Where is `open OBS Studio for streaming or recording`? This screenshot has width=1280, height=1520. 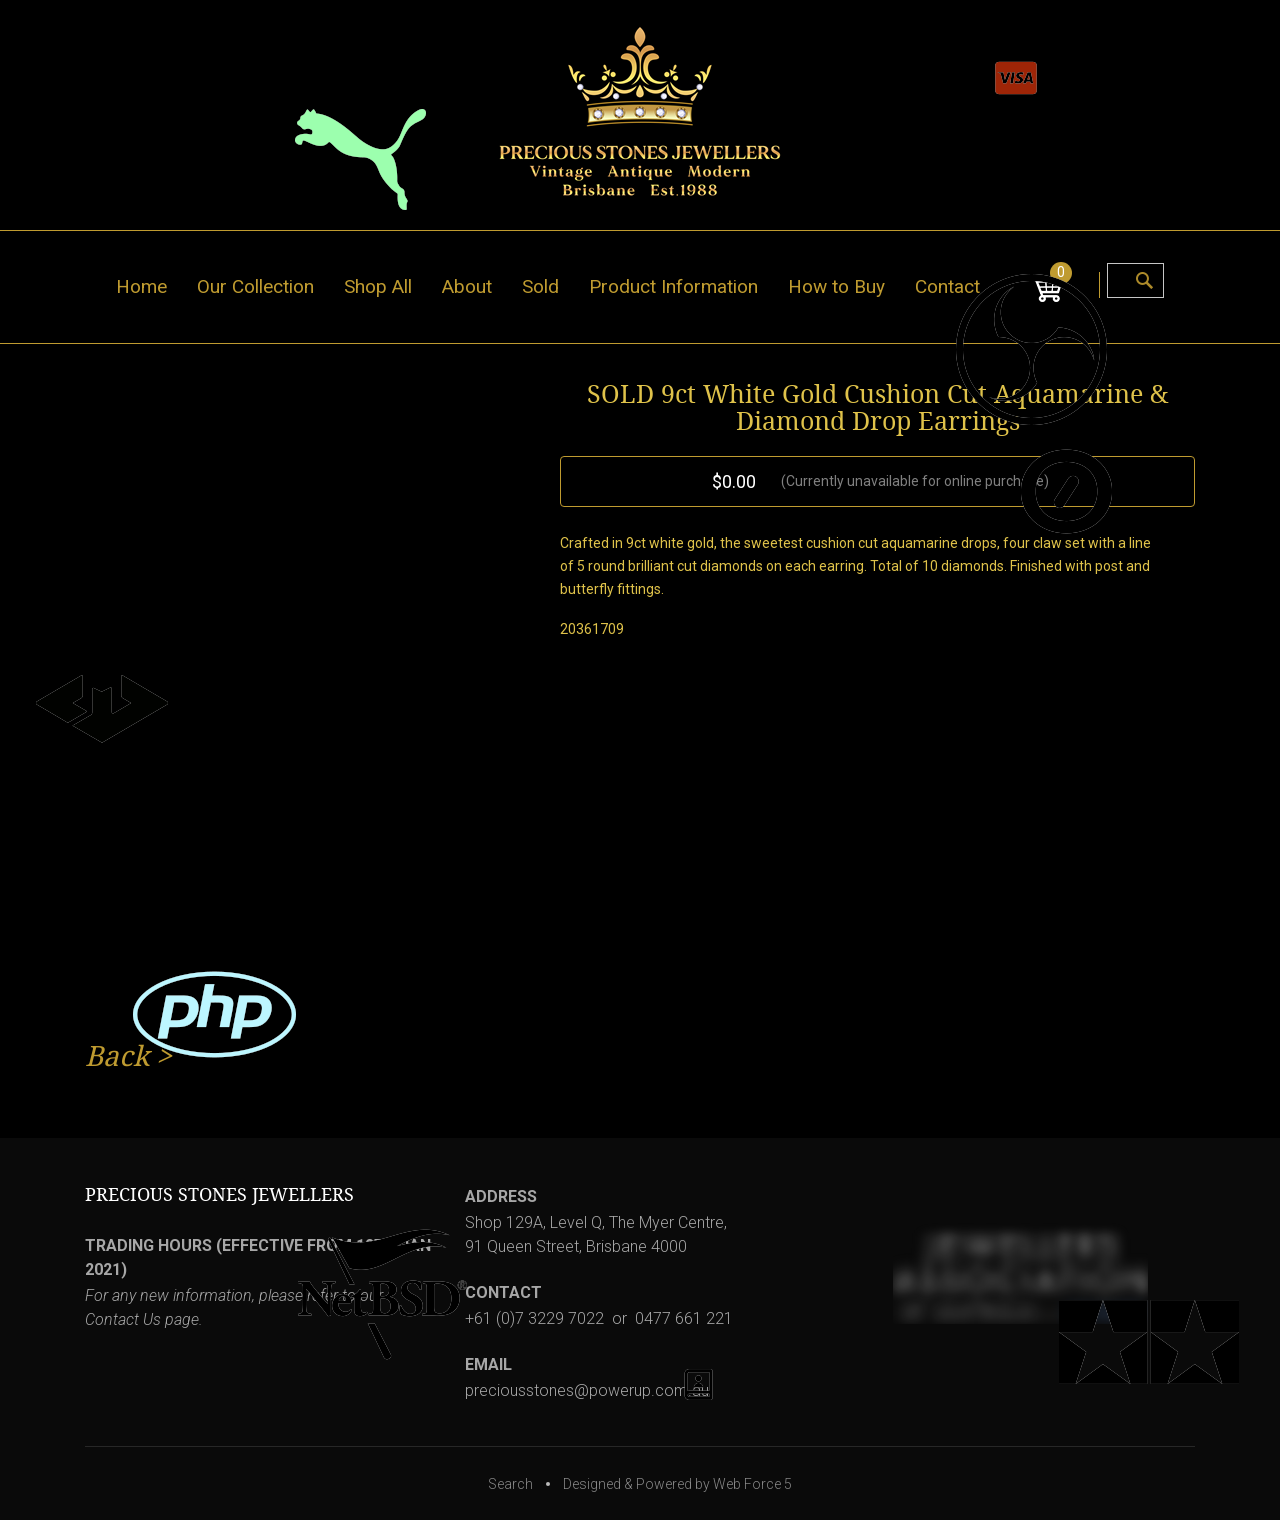 open OBS Studio for streaming or recording is located at coordinates (1031, 349).